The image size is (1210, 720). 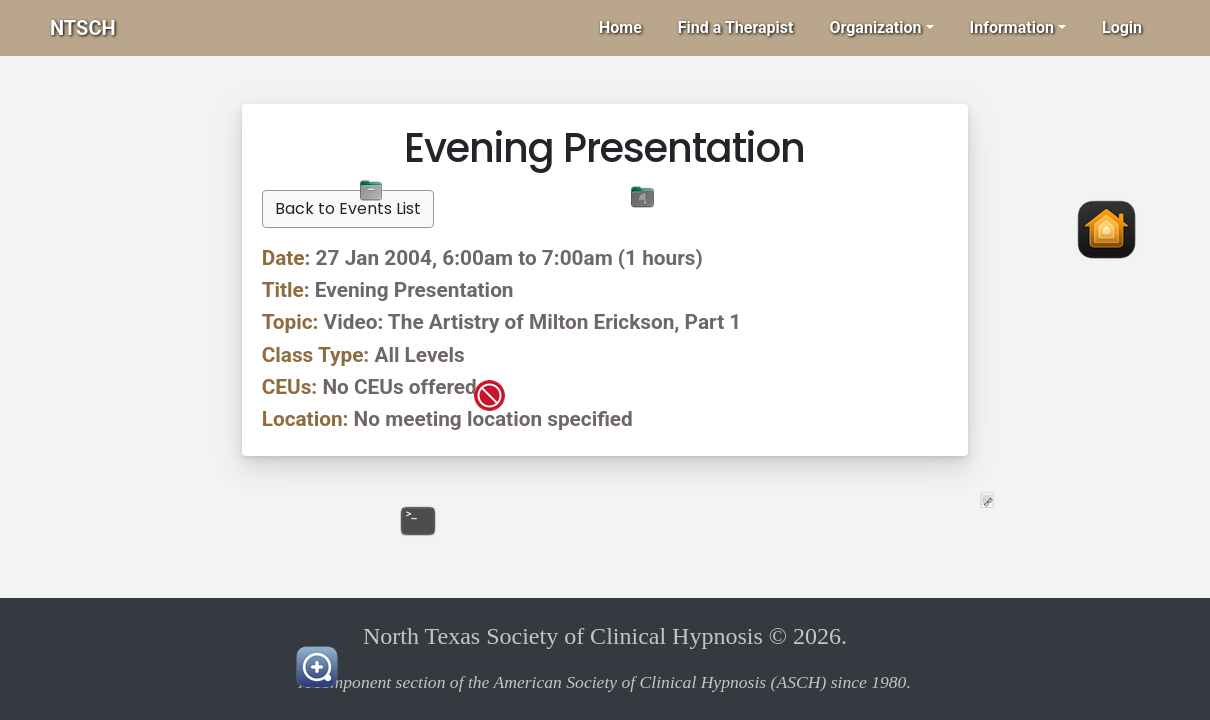 What do you see at coordinates (987, 500) in the screenshot?
I see `open the documents app` at bounding box center [987, 500].